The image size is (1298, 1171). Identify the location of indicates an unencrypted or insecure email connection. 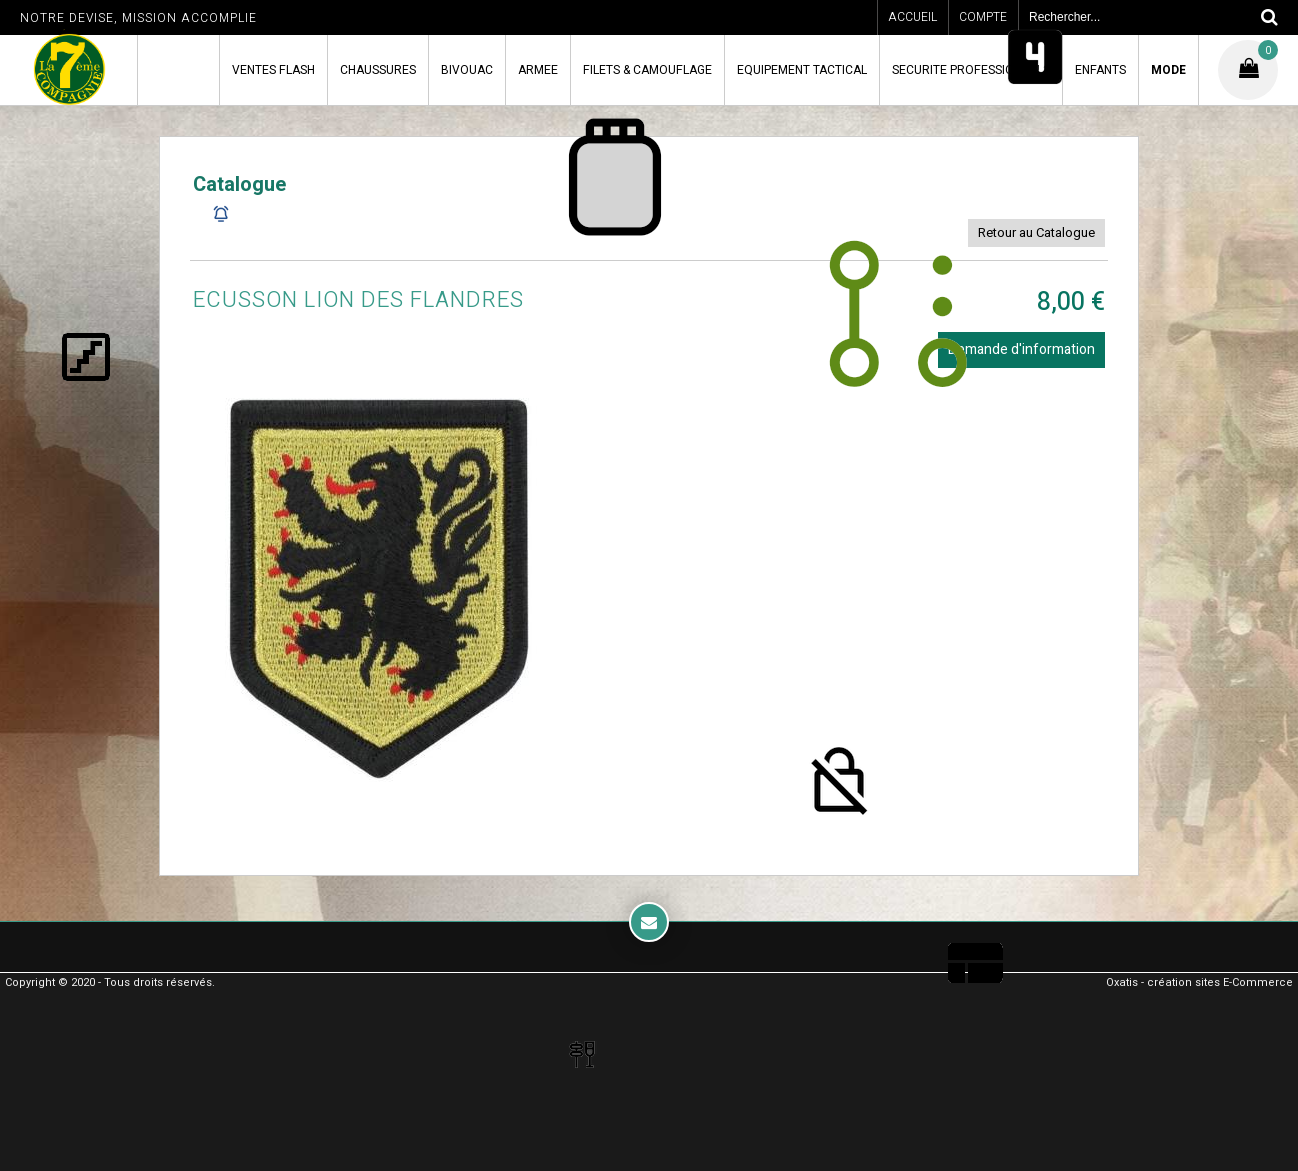
(839, 781).